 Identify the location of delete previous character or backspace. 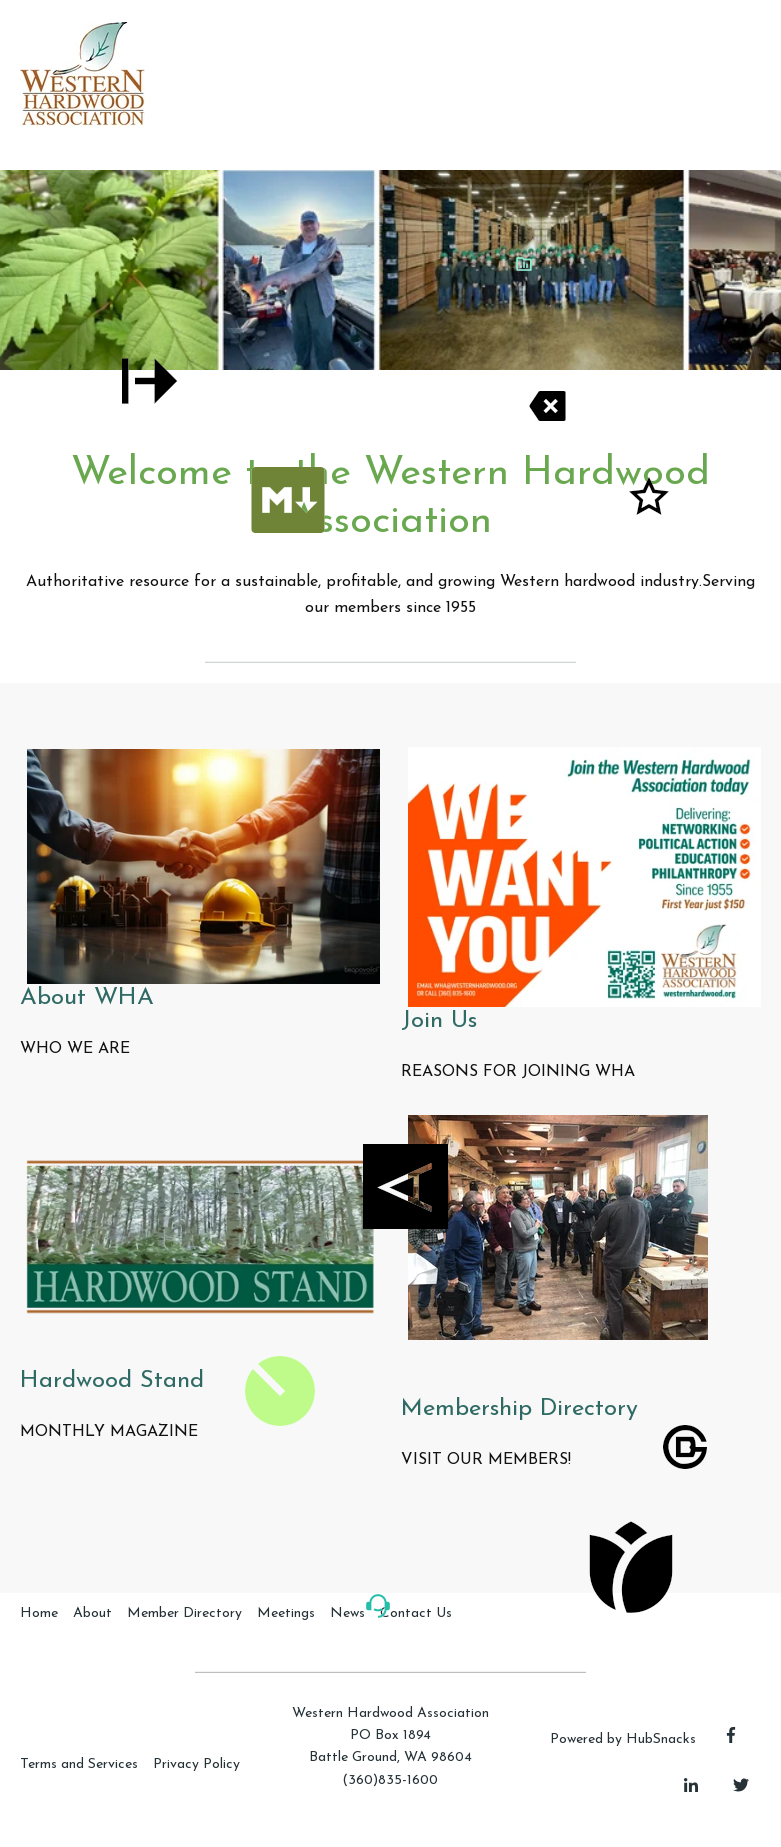
(549, 406).